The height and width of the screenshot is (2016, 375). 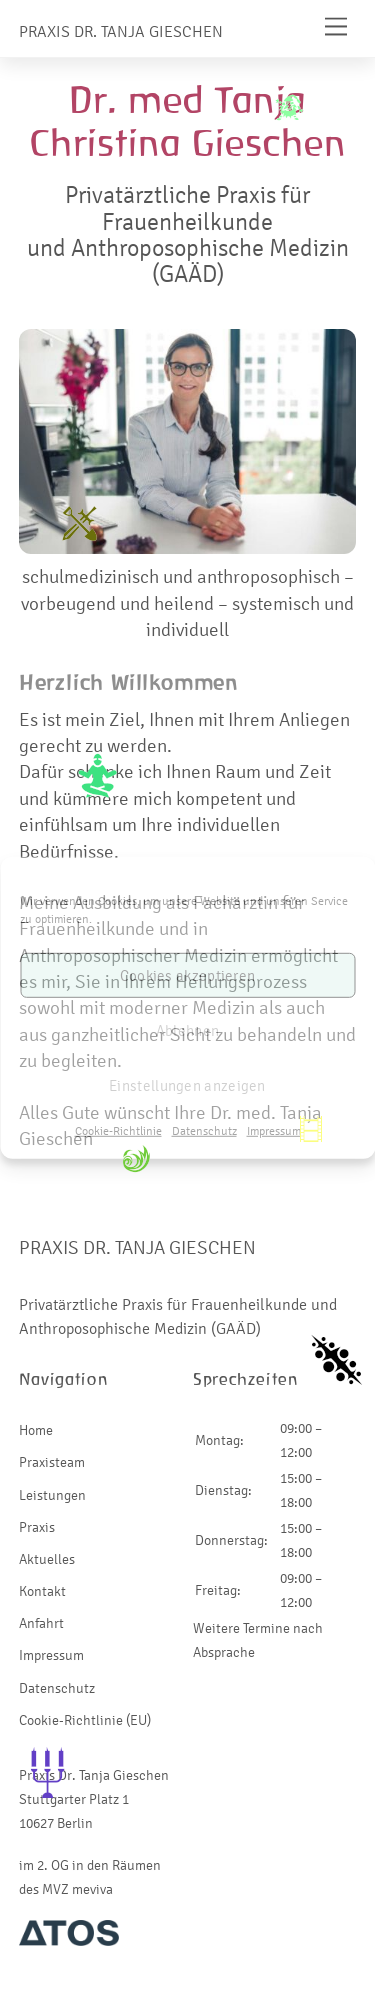 I want to click on indicates a fire or flame spell with spin effect in a game, so click(x=136, y=1158).